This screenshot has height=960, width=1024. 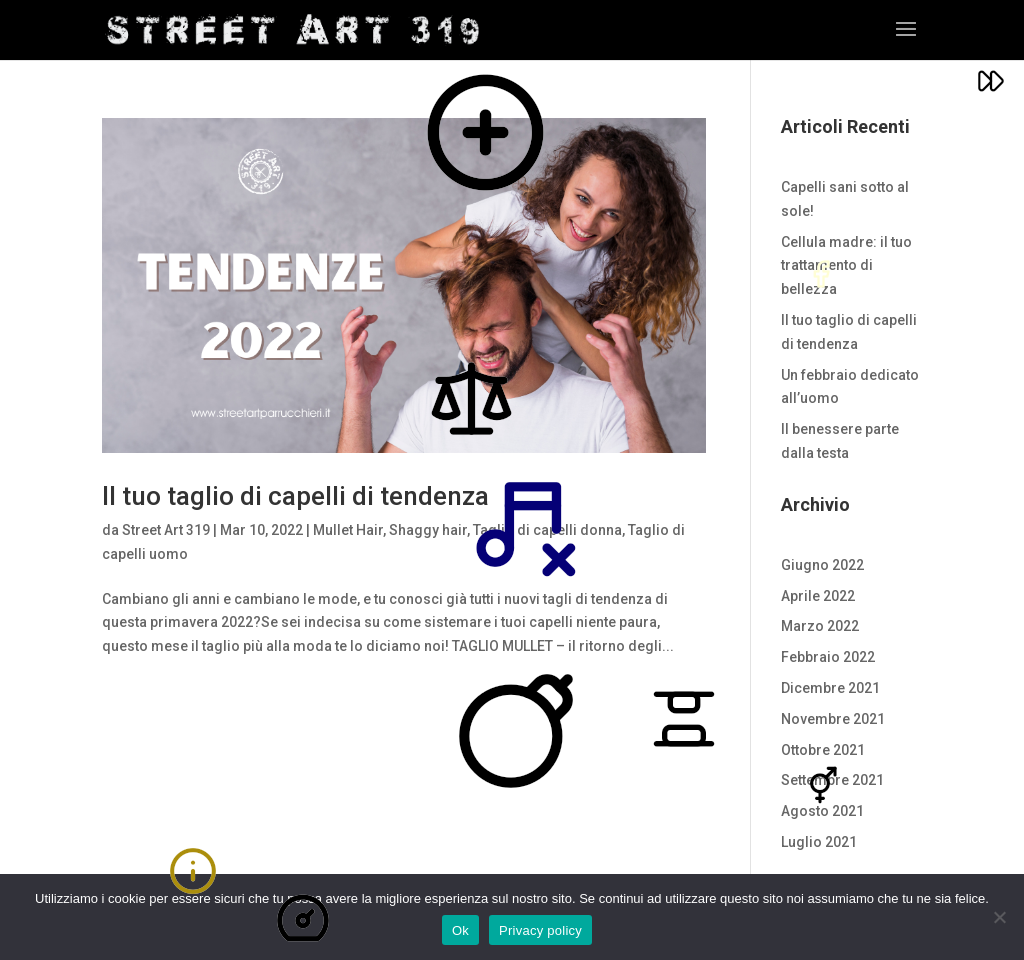 What do you see at coordinates (471, 398) in the screenshot?
I see `access legal or terms of service settings` at bounding box center [471, 398].